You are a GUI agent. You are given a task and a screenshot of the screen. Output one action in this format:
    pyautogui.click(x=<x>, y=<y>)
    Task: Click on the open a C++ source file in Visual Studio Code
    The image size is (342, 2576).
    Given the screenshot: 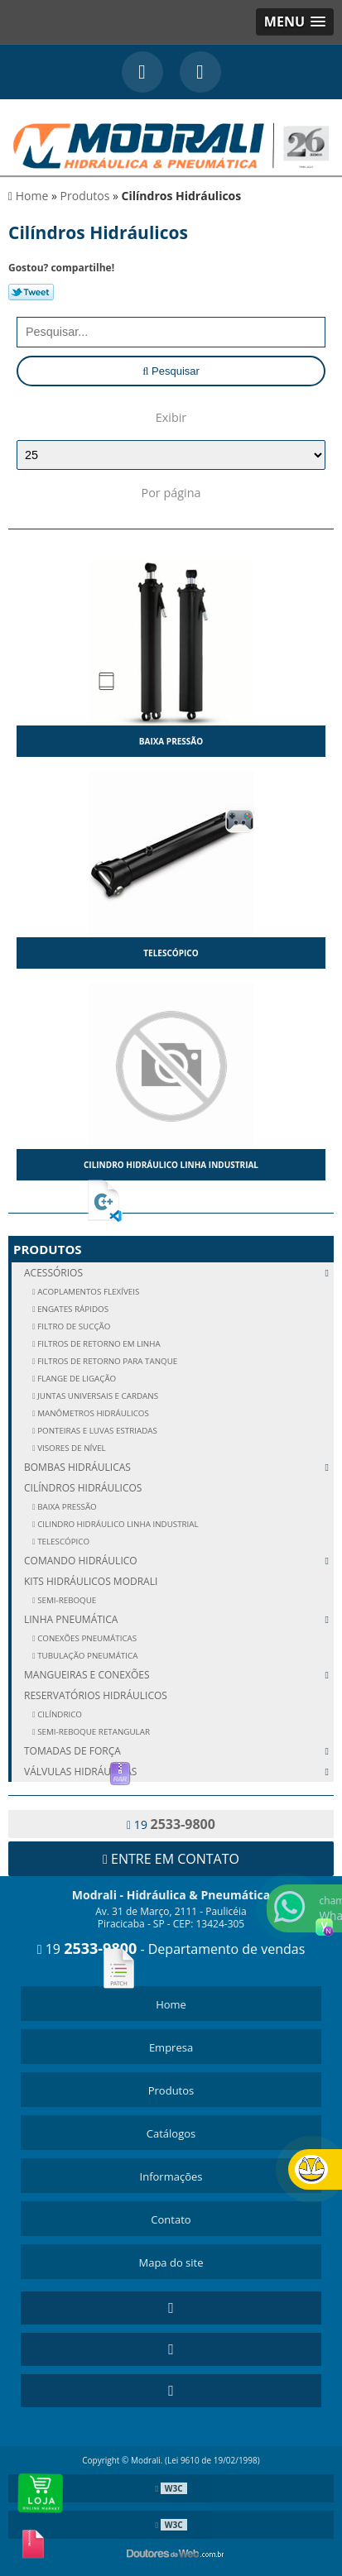 What is the action you would take?
    pyautogui.click(x=104, y=1201)
    